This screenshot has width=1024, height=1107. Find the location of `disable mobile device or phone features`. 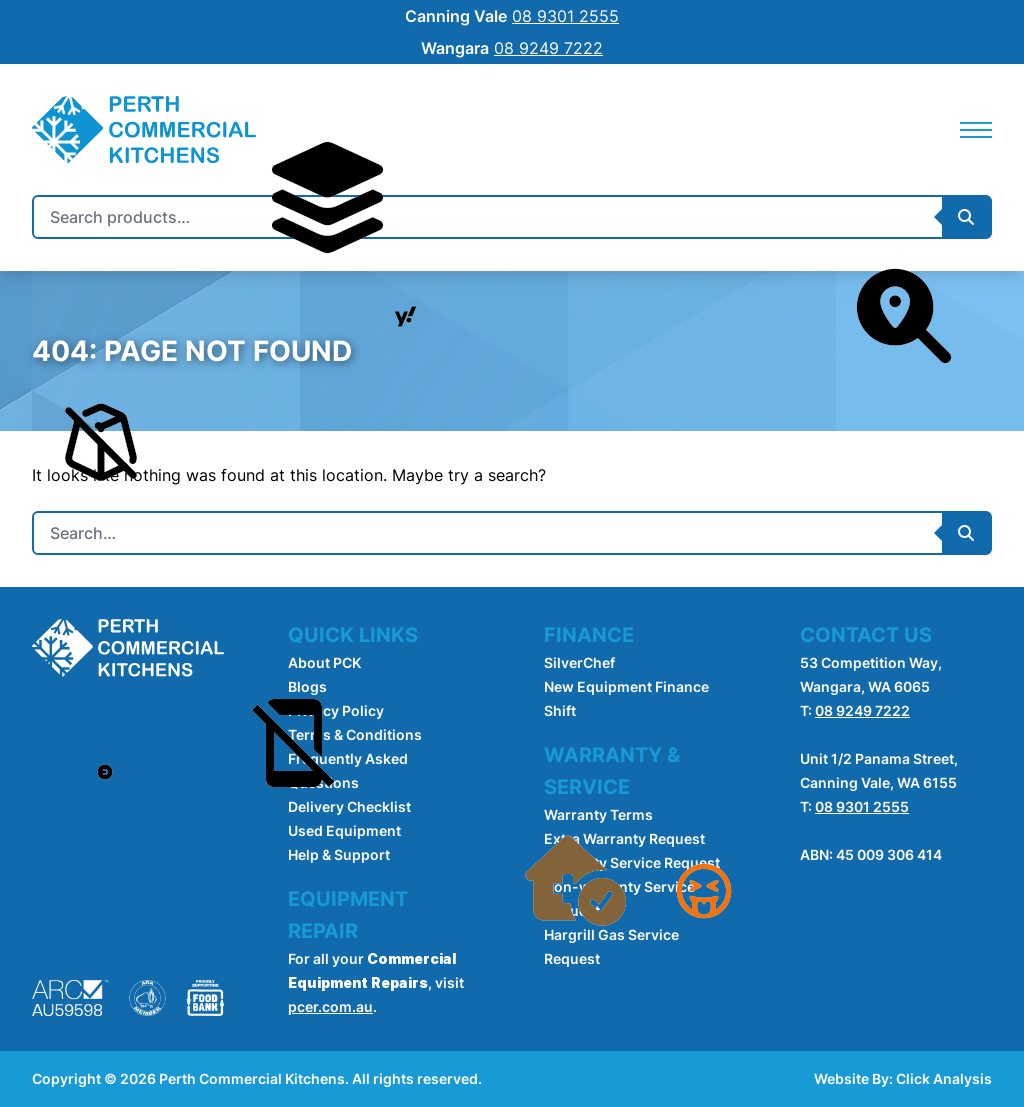

disable mobile device or phone features is located at coordinates (294, 743).